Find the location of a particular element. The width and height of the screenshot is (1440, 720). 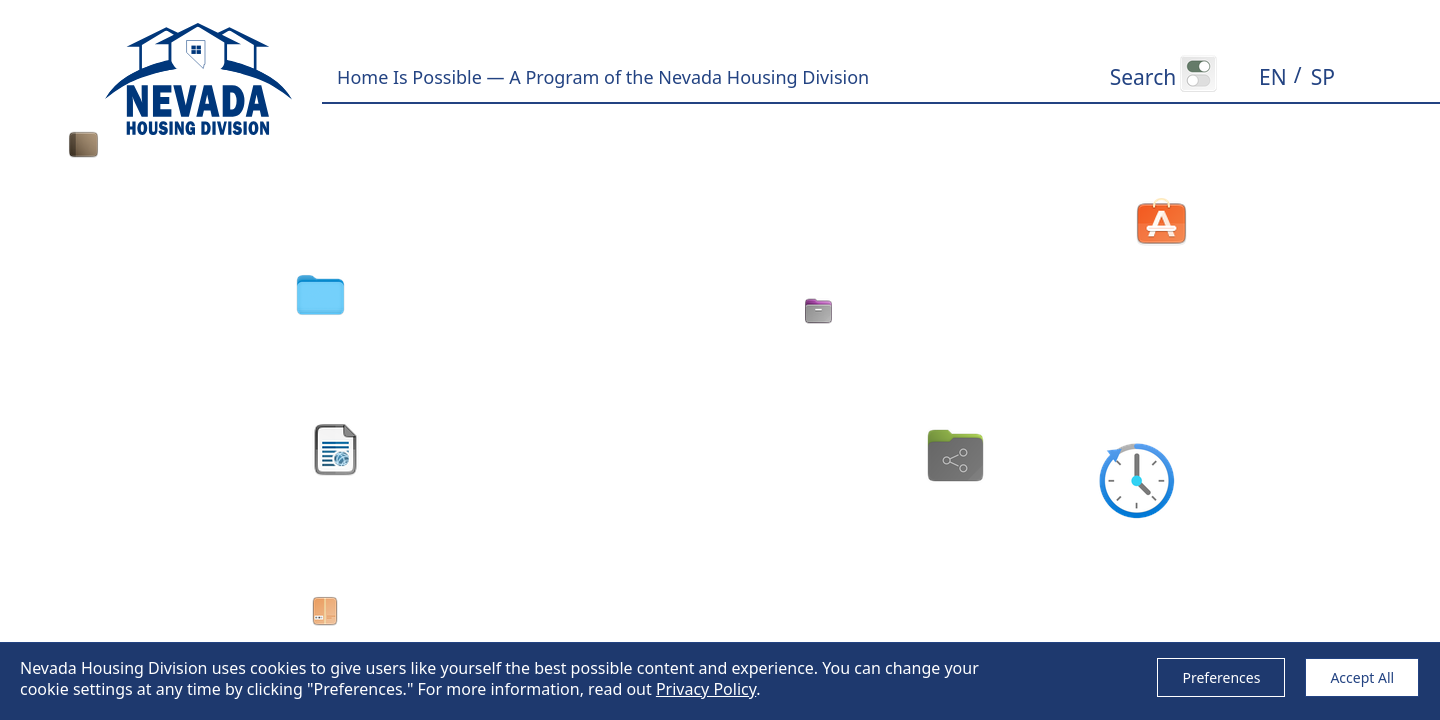

open system tweaks or customization settings is located at coordinates (1198, 73).